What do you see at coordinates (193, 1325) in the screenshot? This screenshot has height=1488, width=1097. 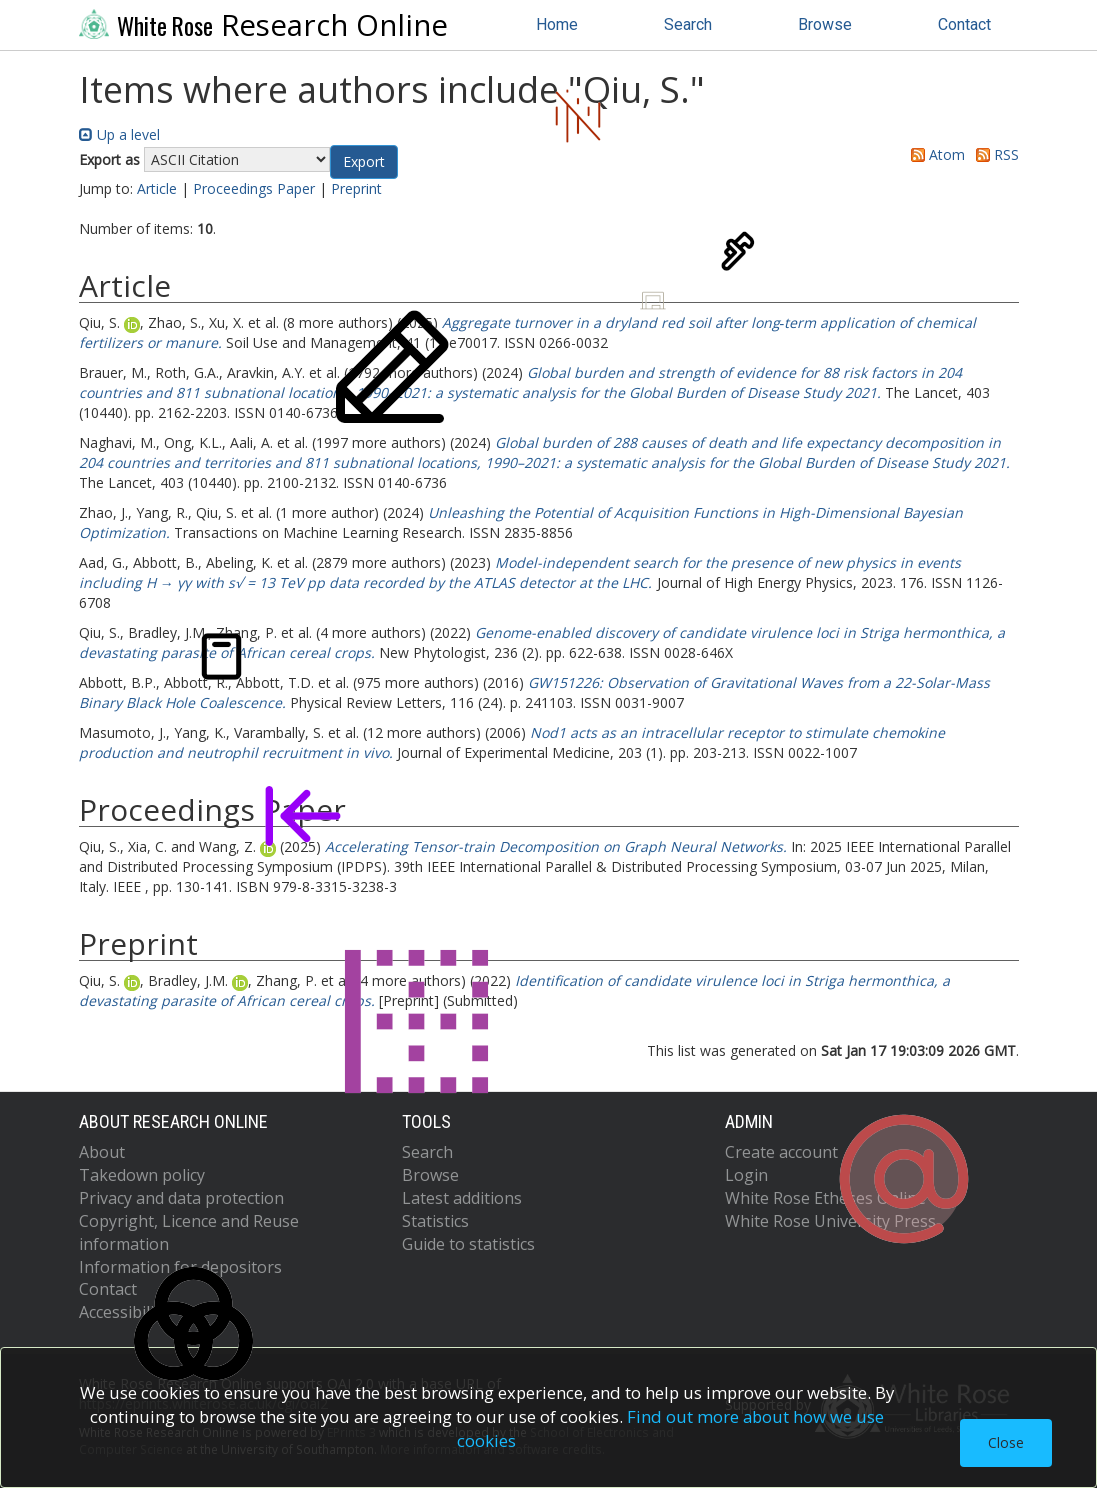 I see `indicates overlapping or shared elements between three sets` at bounding box center [193, 1325].